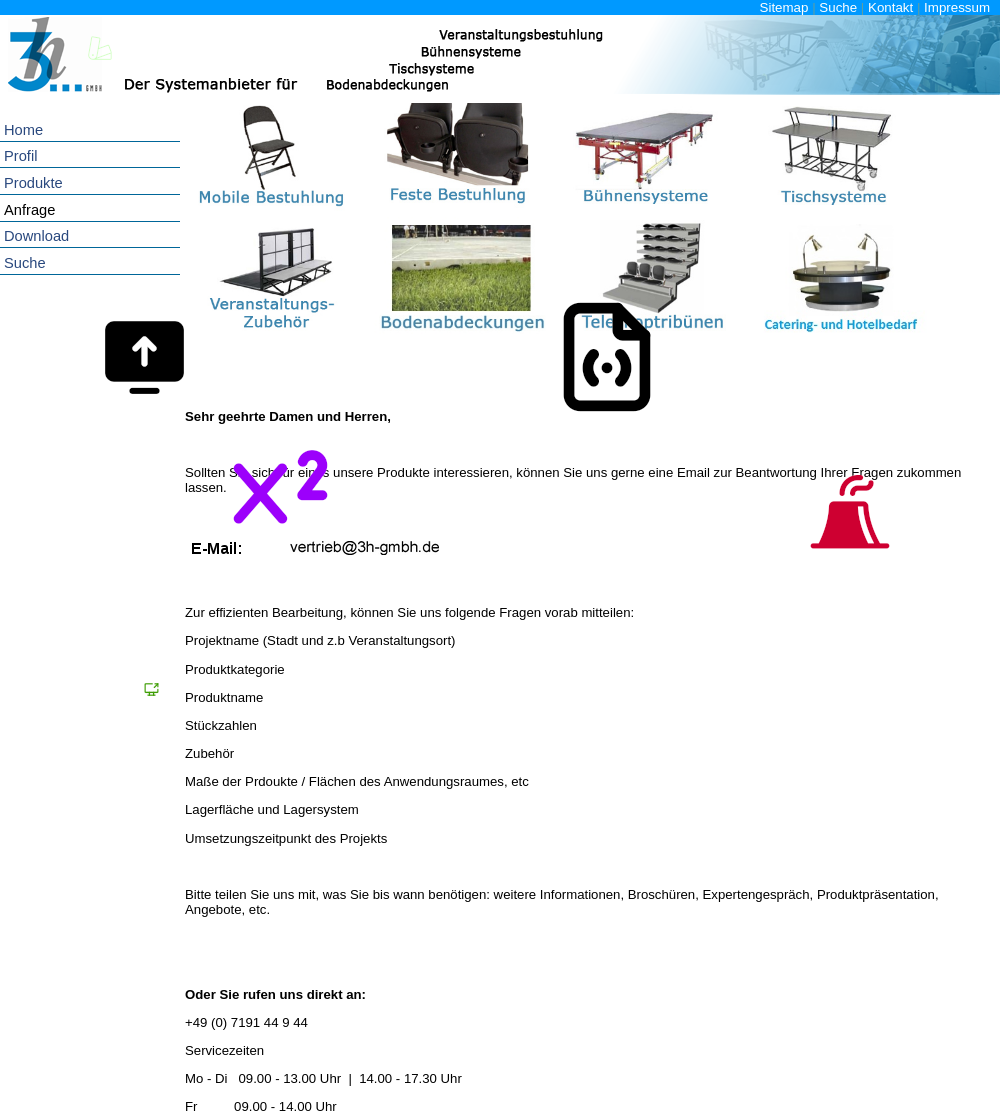 The image size is (1000, 1119). I want to click on access a file with wireless or signal data, so click(607, 357).